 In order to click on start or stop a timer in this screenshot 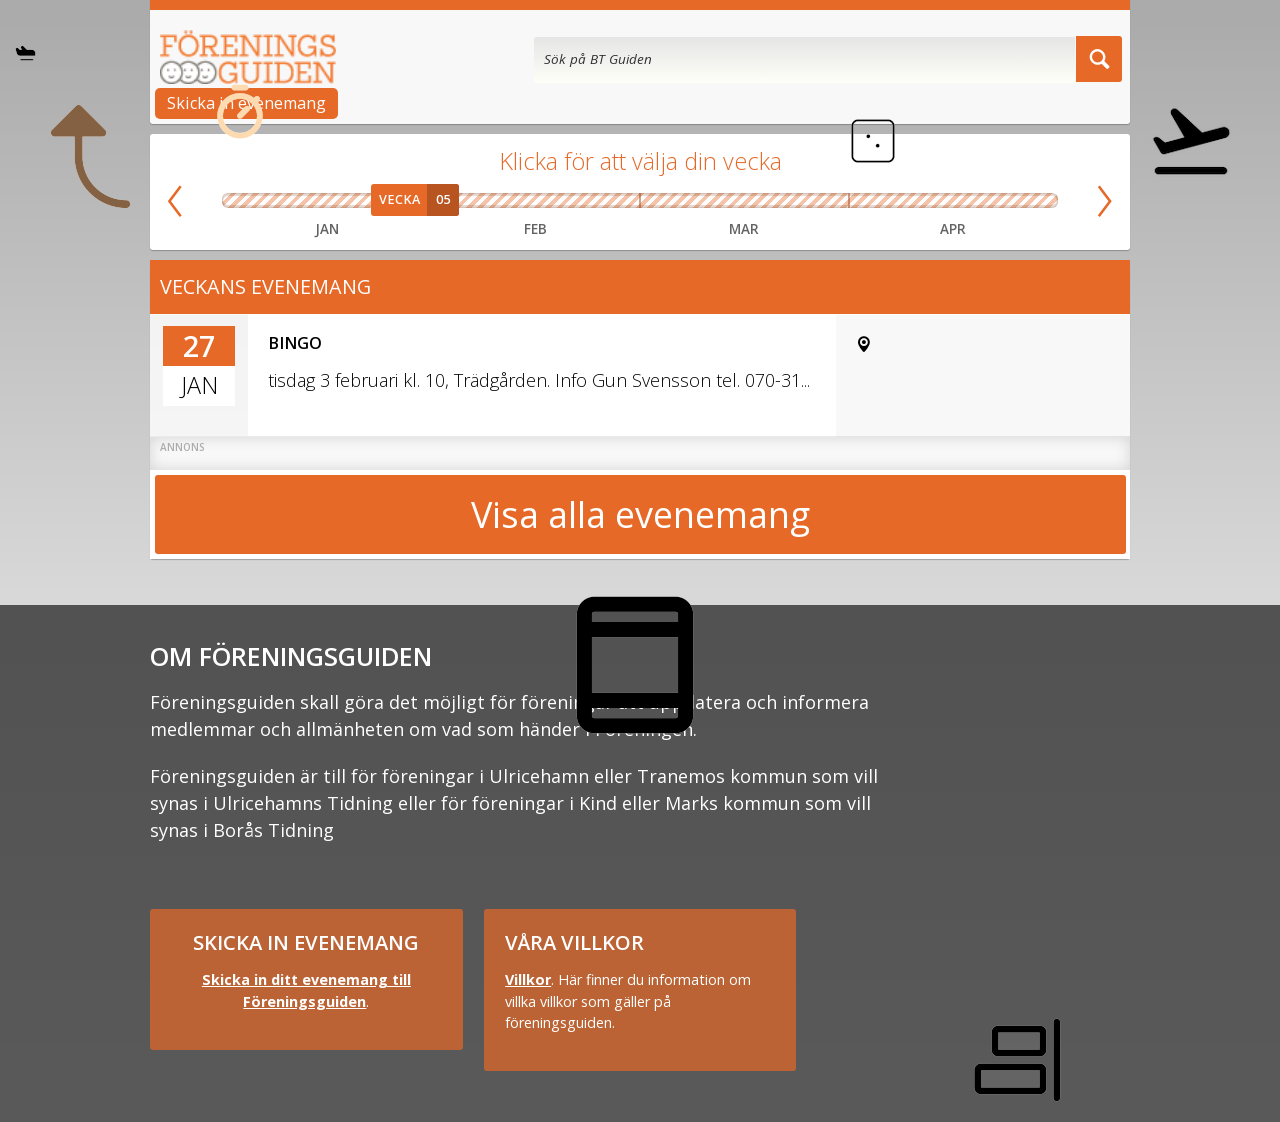, I will do `click(240, 113)`.